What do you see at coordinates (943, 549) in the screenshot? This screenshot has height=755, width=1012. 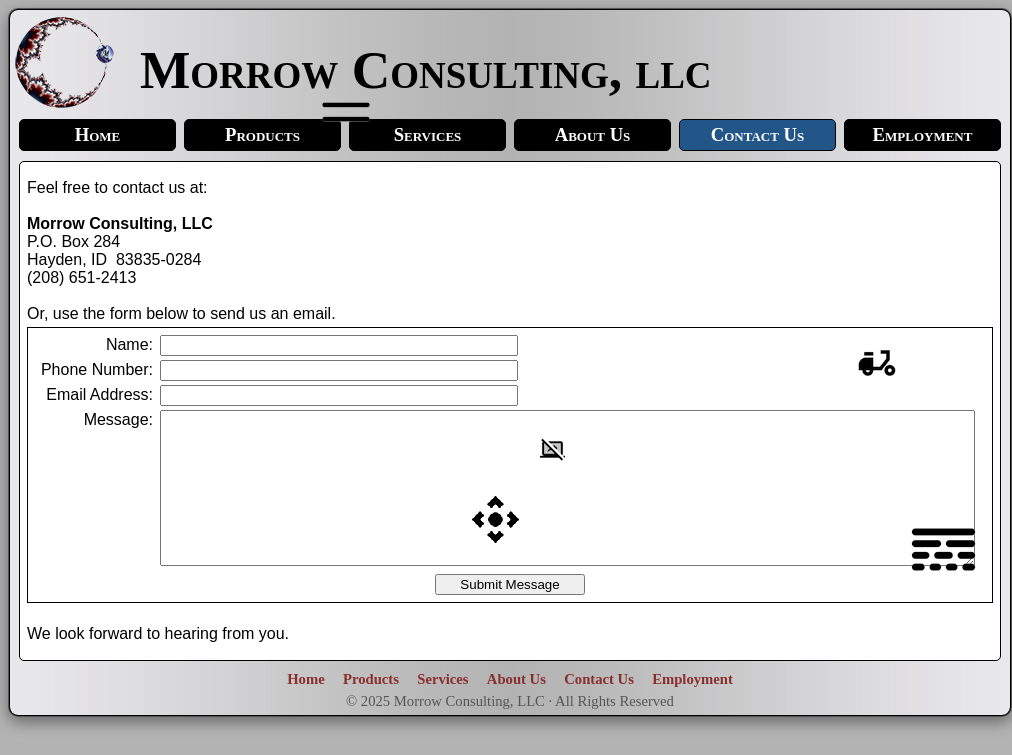 I see `adjust gradient or color blend settings` at bounding box center [943, 549].